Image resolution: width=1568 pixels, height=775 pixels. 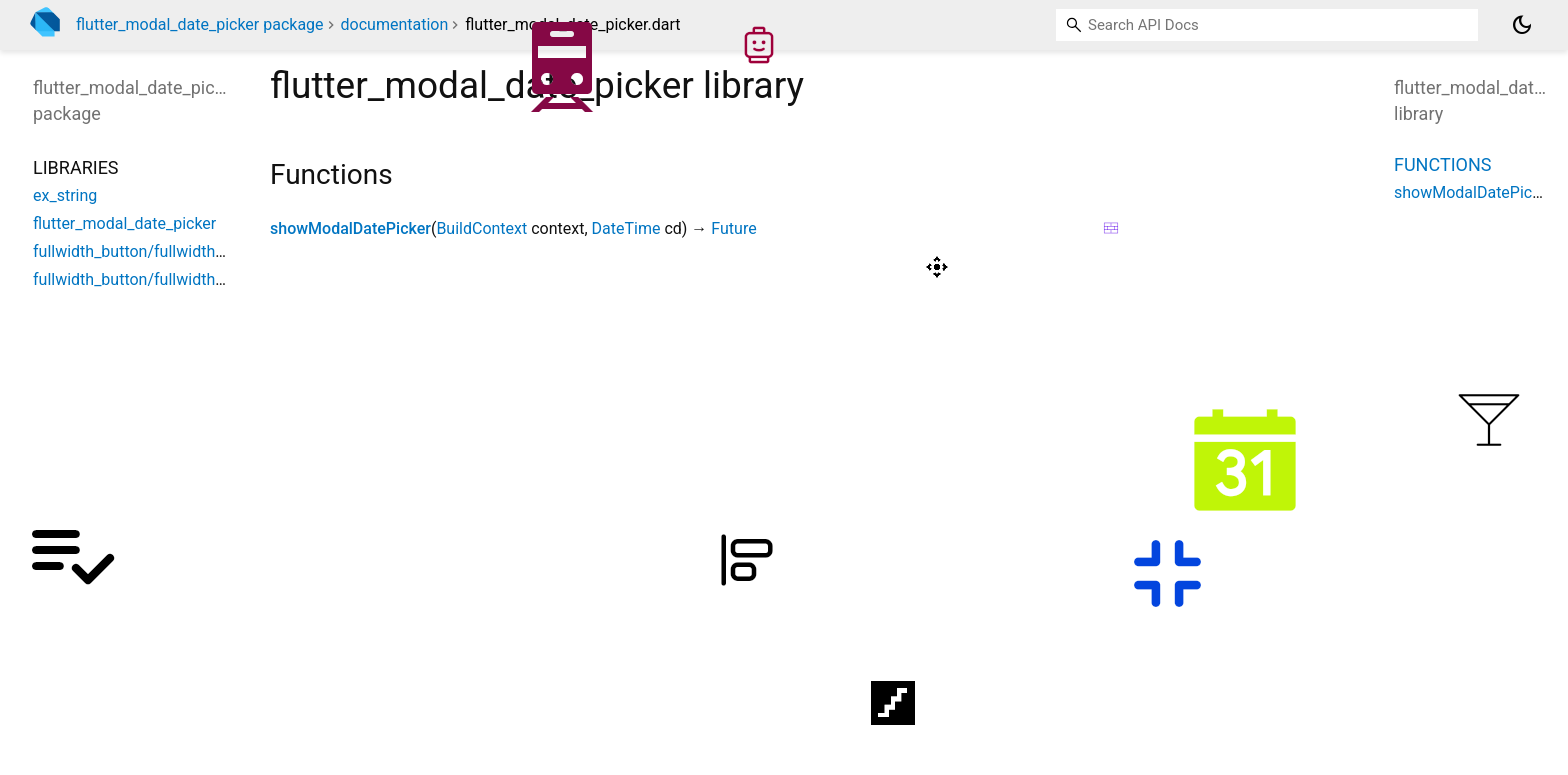 I want to click on item successfully added to playlist, so click(x=72, y=554).